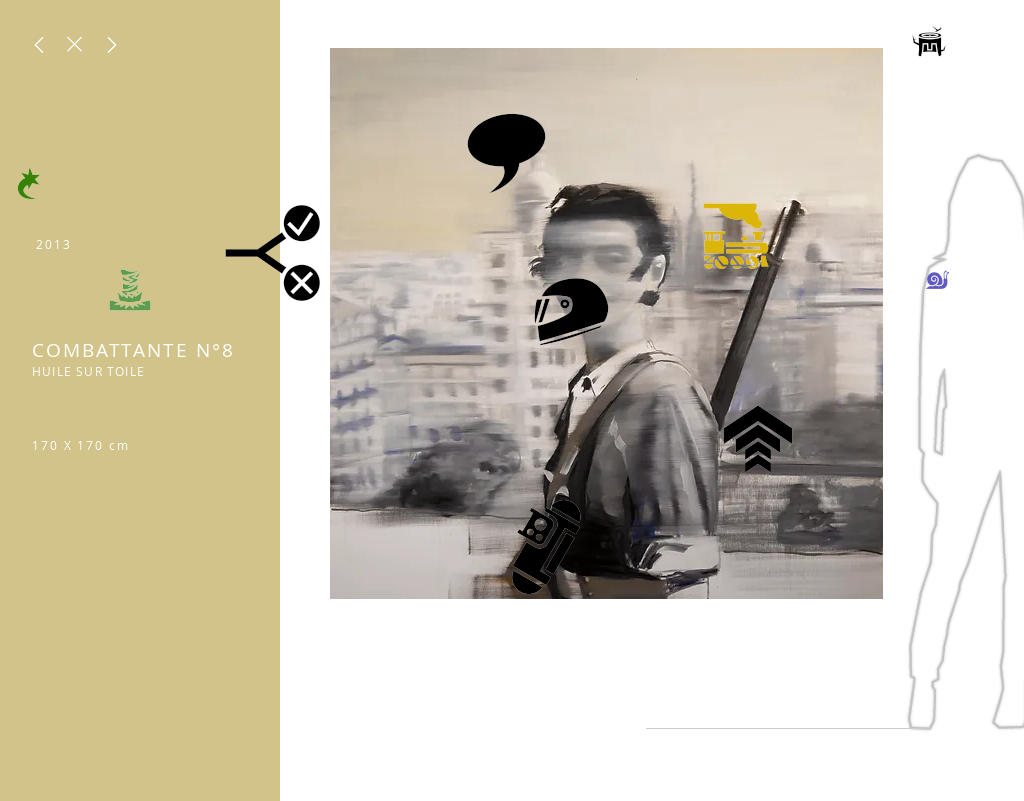  I want to click on select wooden armor or helmet equipment, so click(929, 41).